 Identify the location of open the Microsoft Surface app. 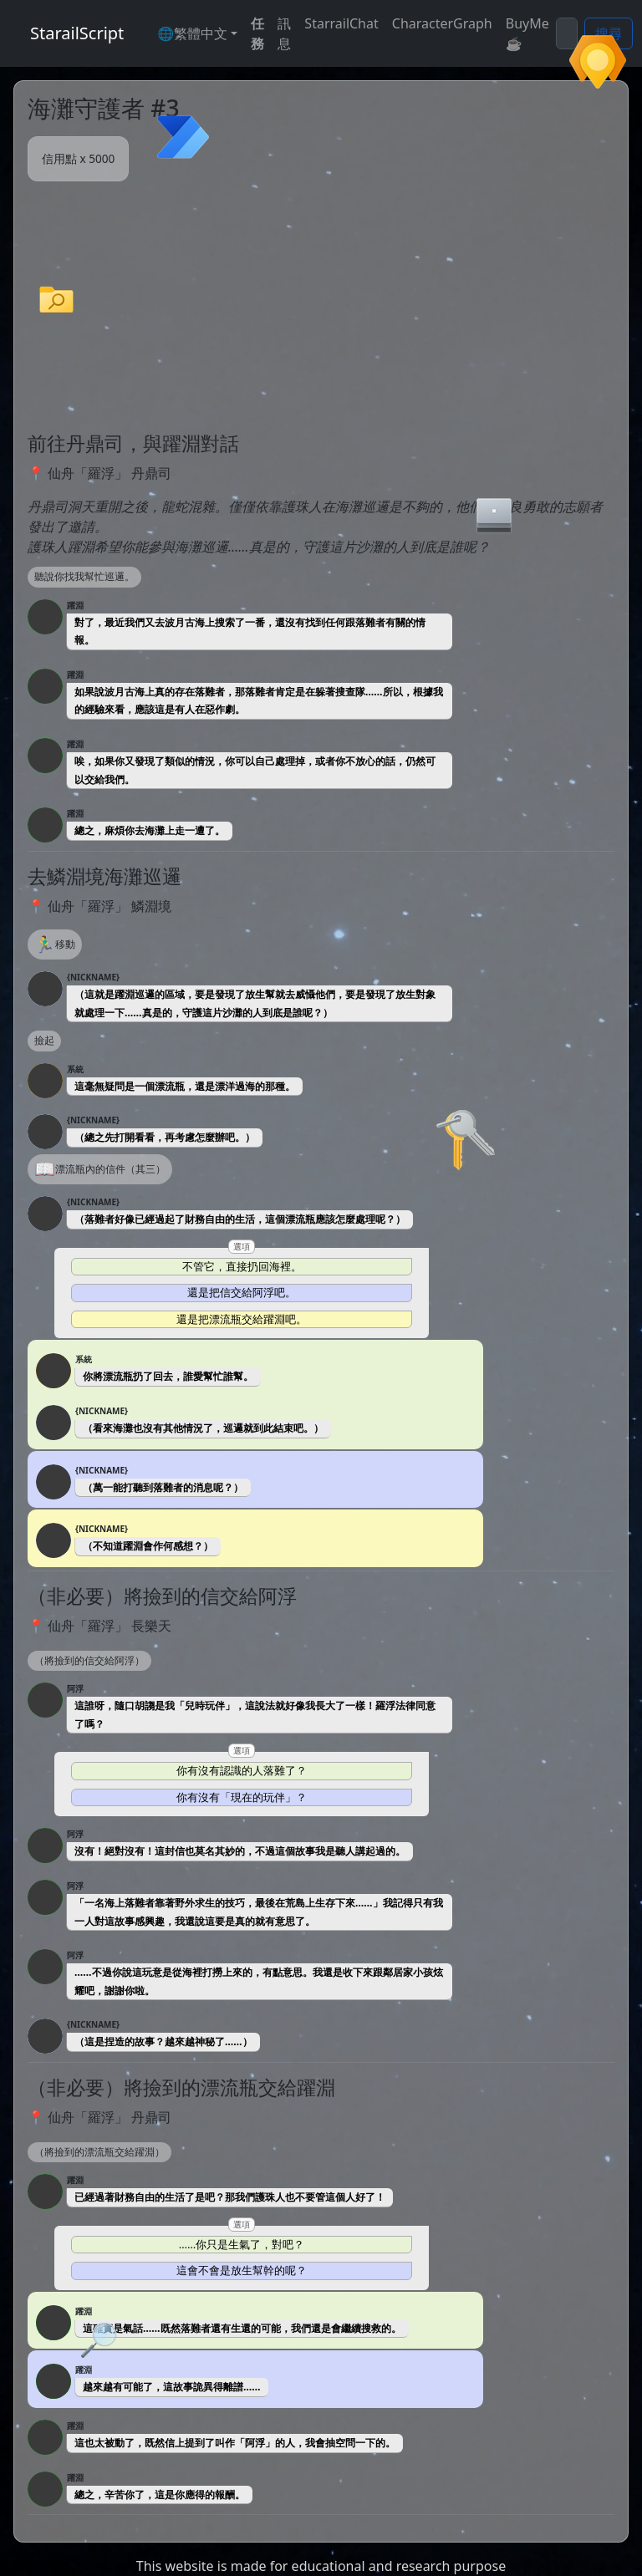
(494, 516).